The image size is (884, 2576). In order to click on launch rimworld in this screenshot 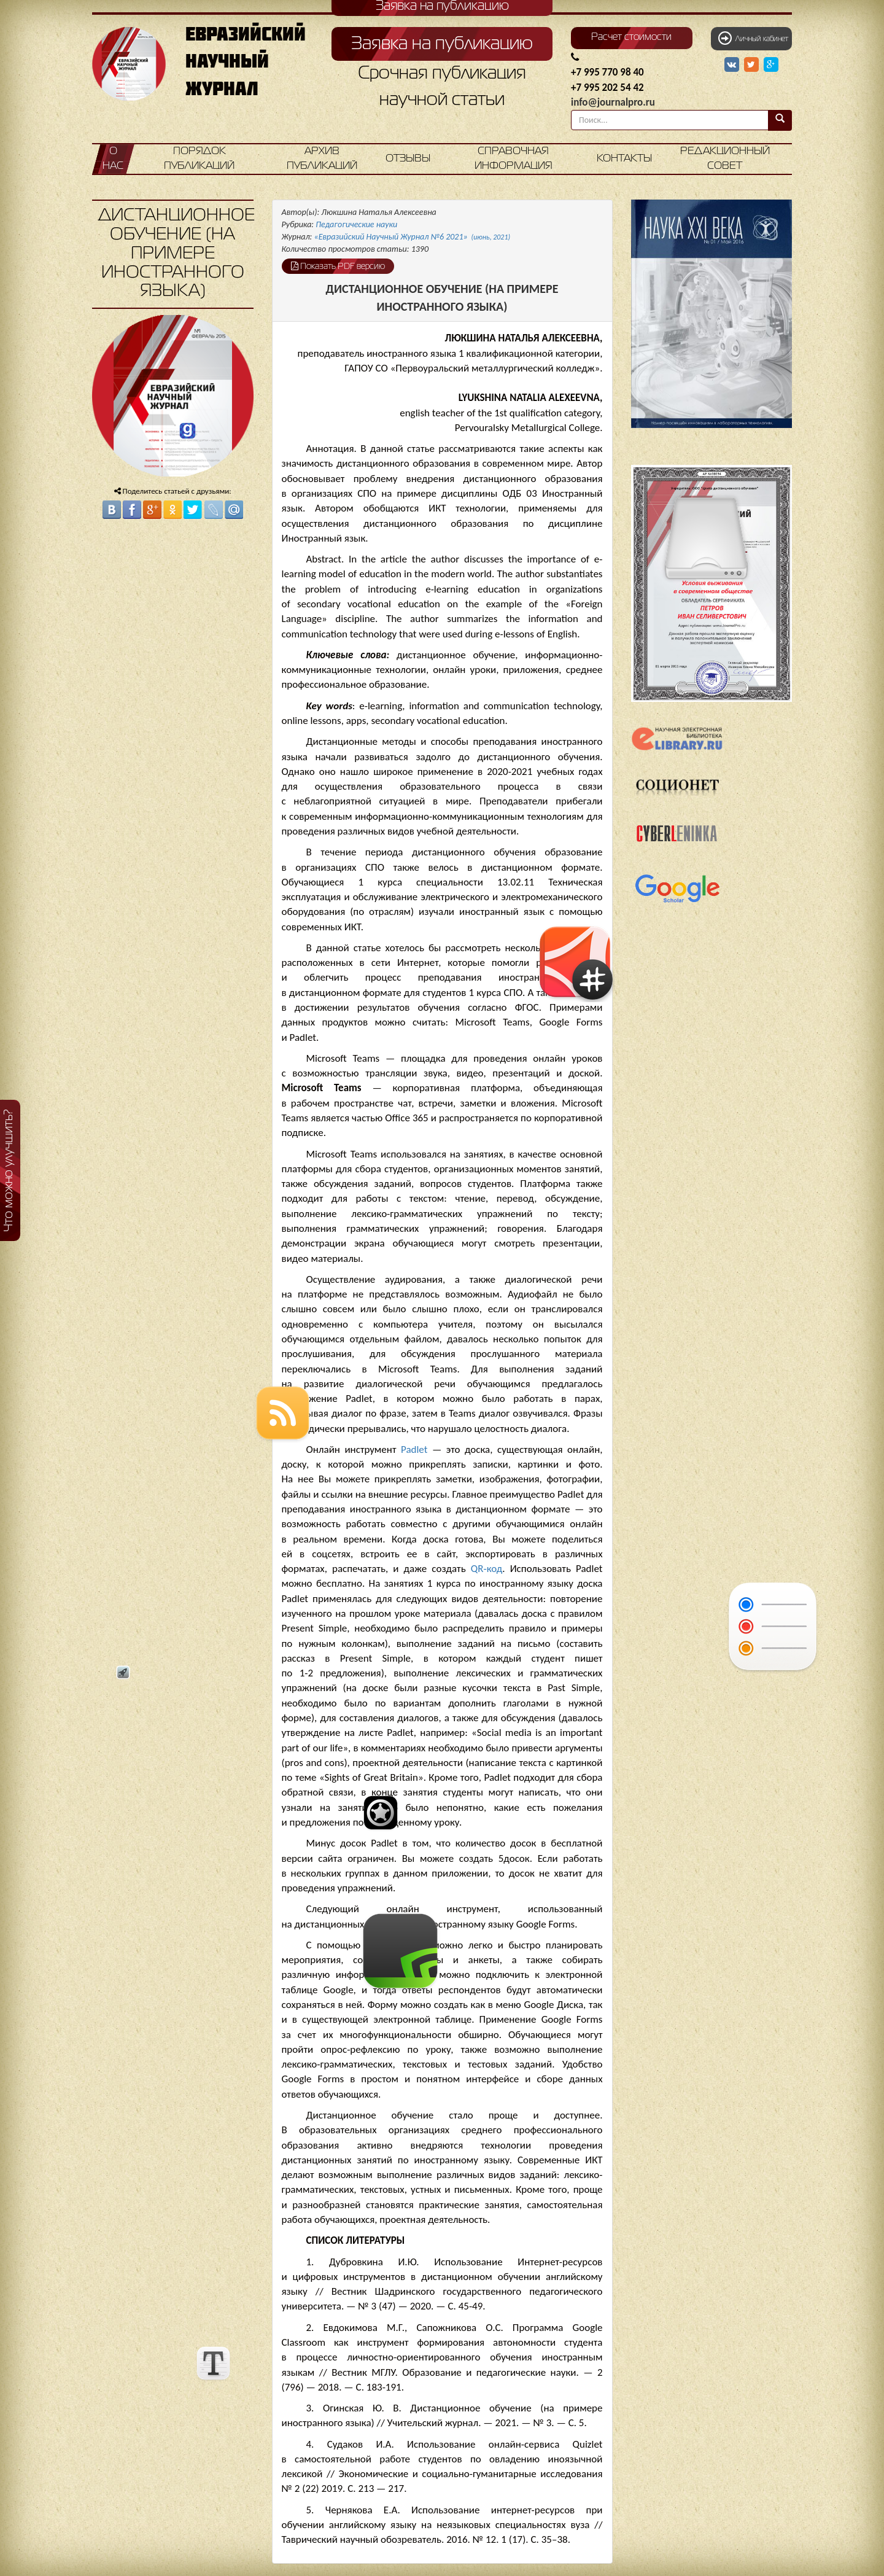, I will do `click(381, 1813)`.